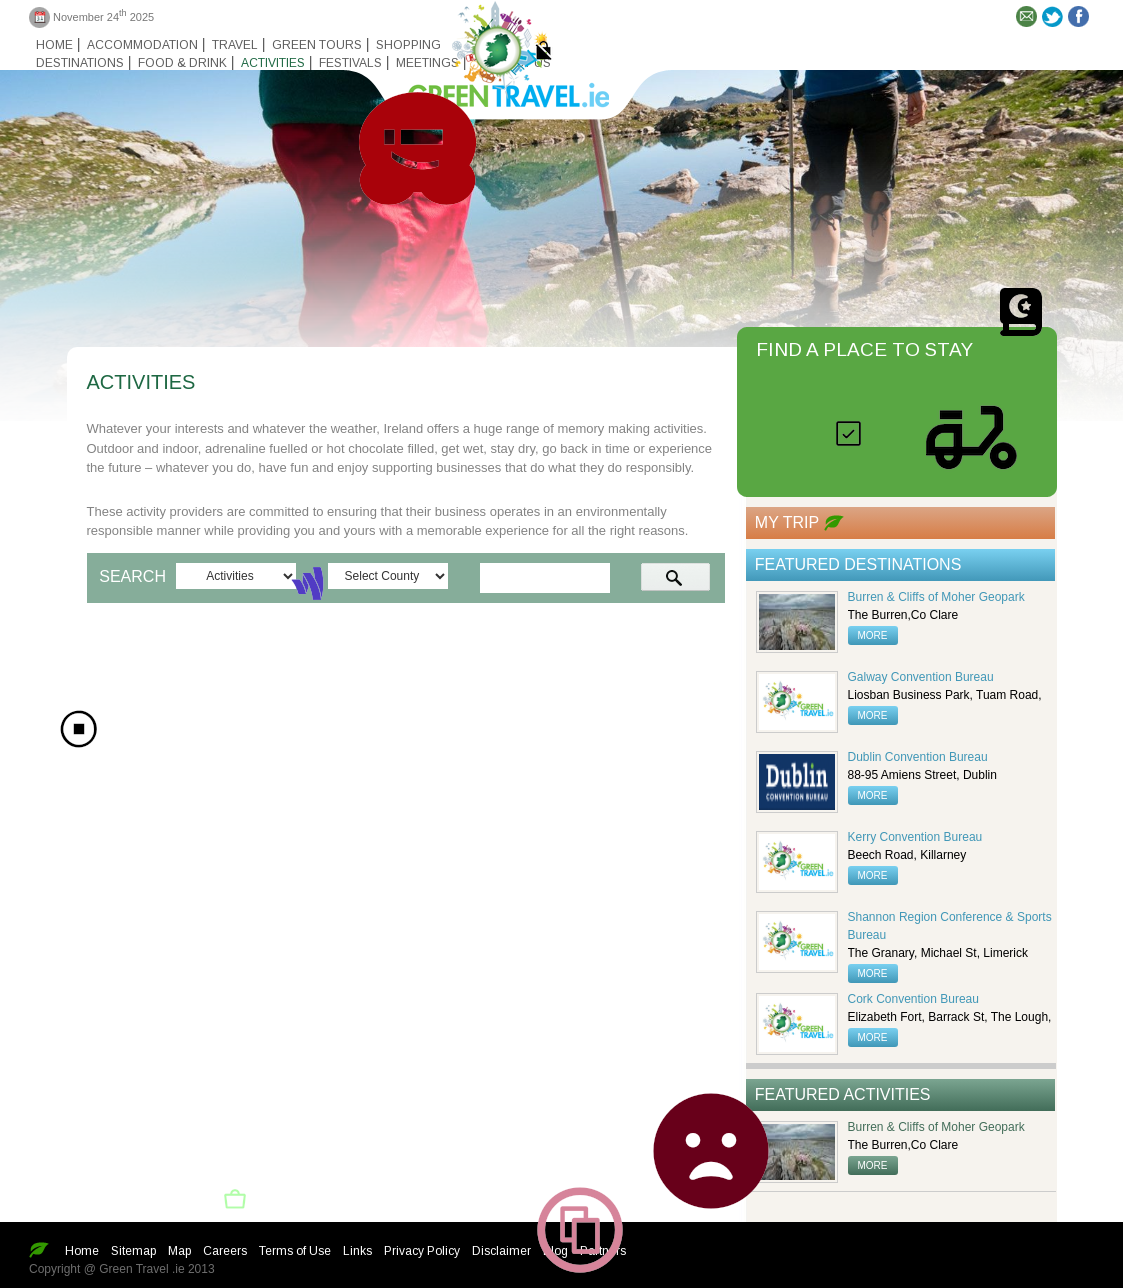 The width and height of the screenshot is (1123, 1288). I want to click on access google wallet for payments, so click(307, 583).